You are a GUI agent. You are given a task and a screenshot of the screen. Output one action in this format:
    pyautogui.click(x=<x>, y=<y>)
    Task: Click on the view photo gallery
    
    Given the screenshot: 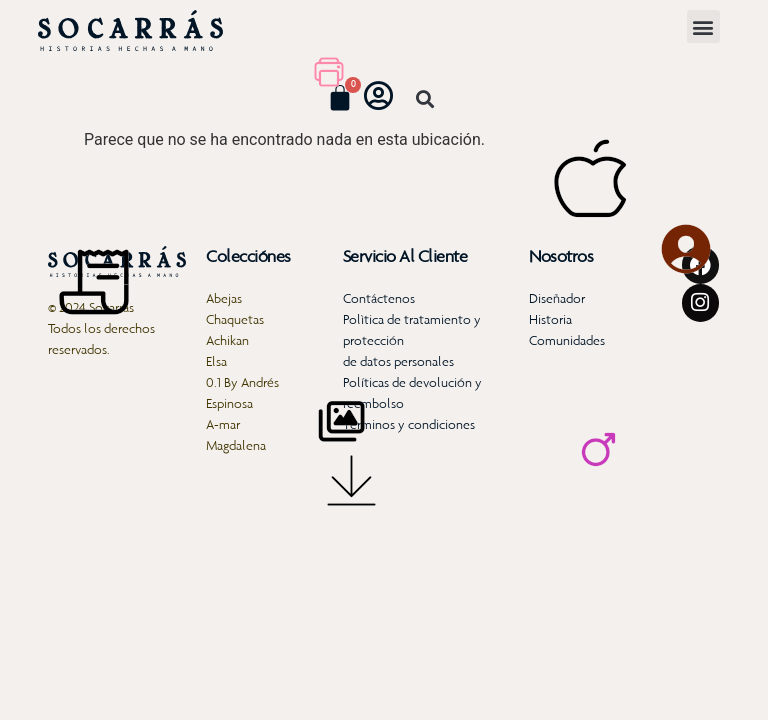 What is the action you would take?
    pyautogui.click(x=343, y=420)
    